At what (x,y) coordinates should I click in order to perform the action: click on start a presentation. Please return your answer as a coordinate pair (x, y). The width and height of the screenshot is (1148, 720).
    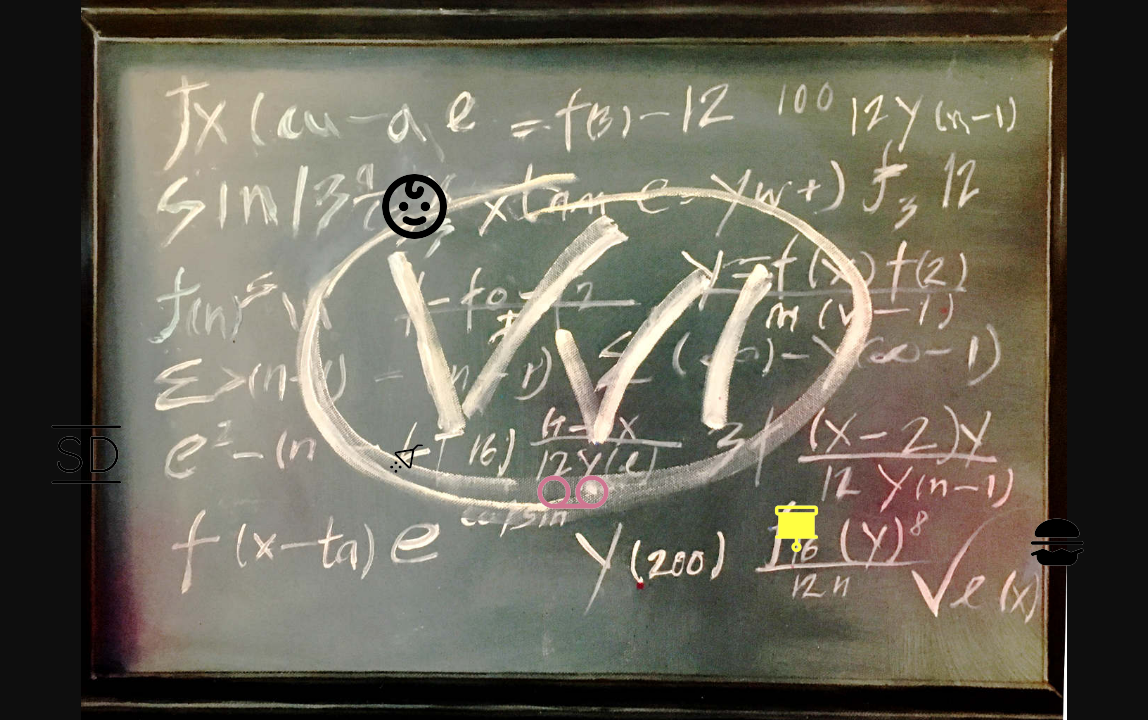
    Looking at the image, I should click on (796, 525).